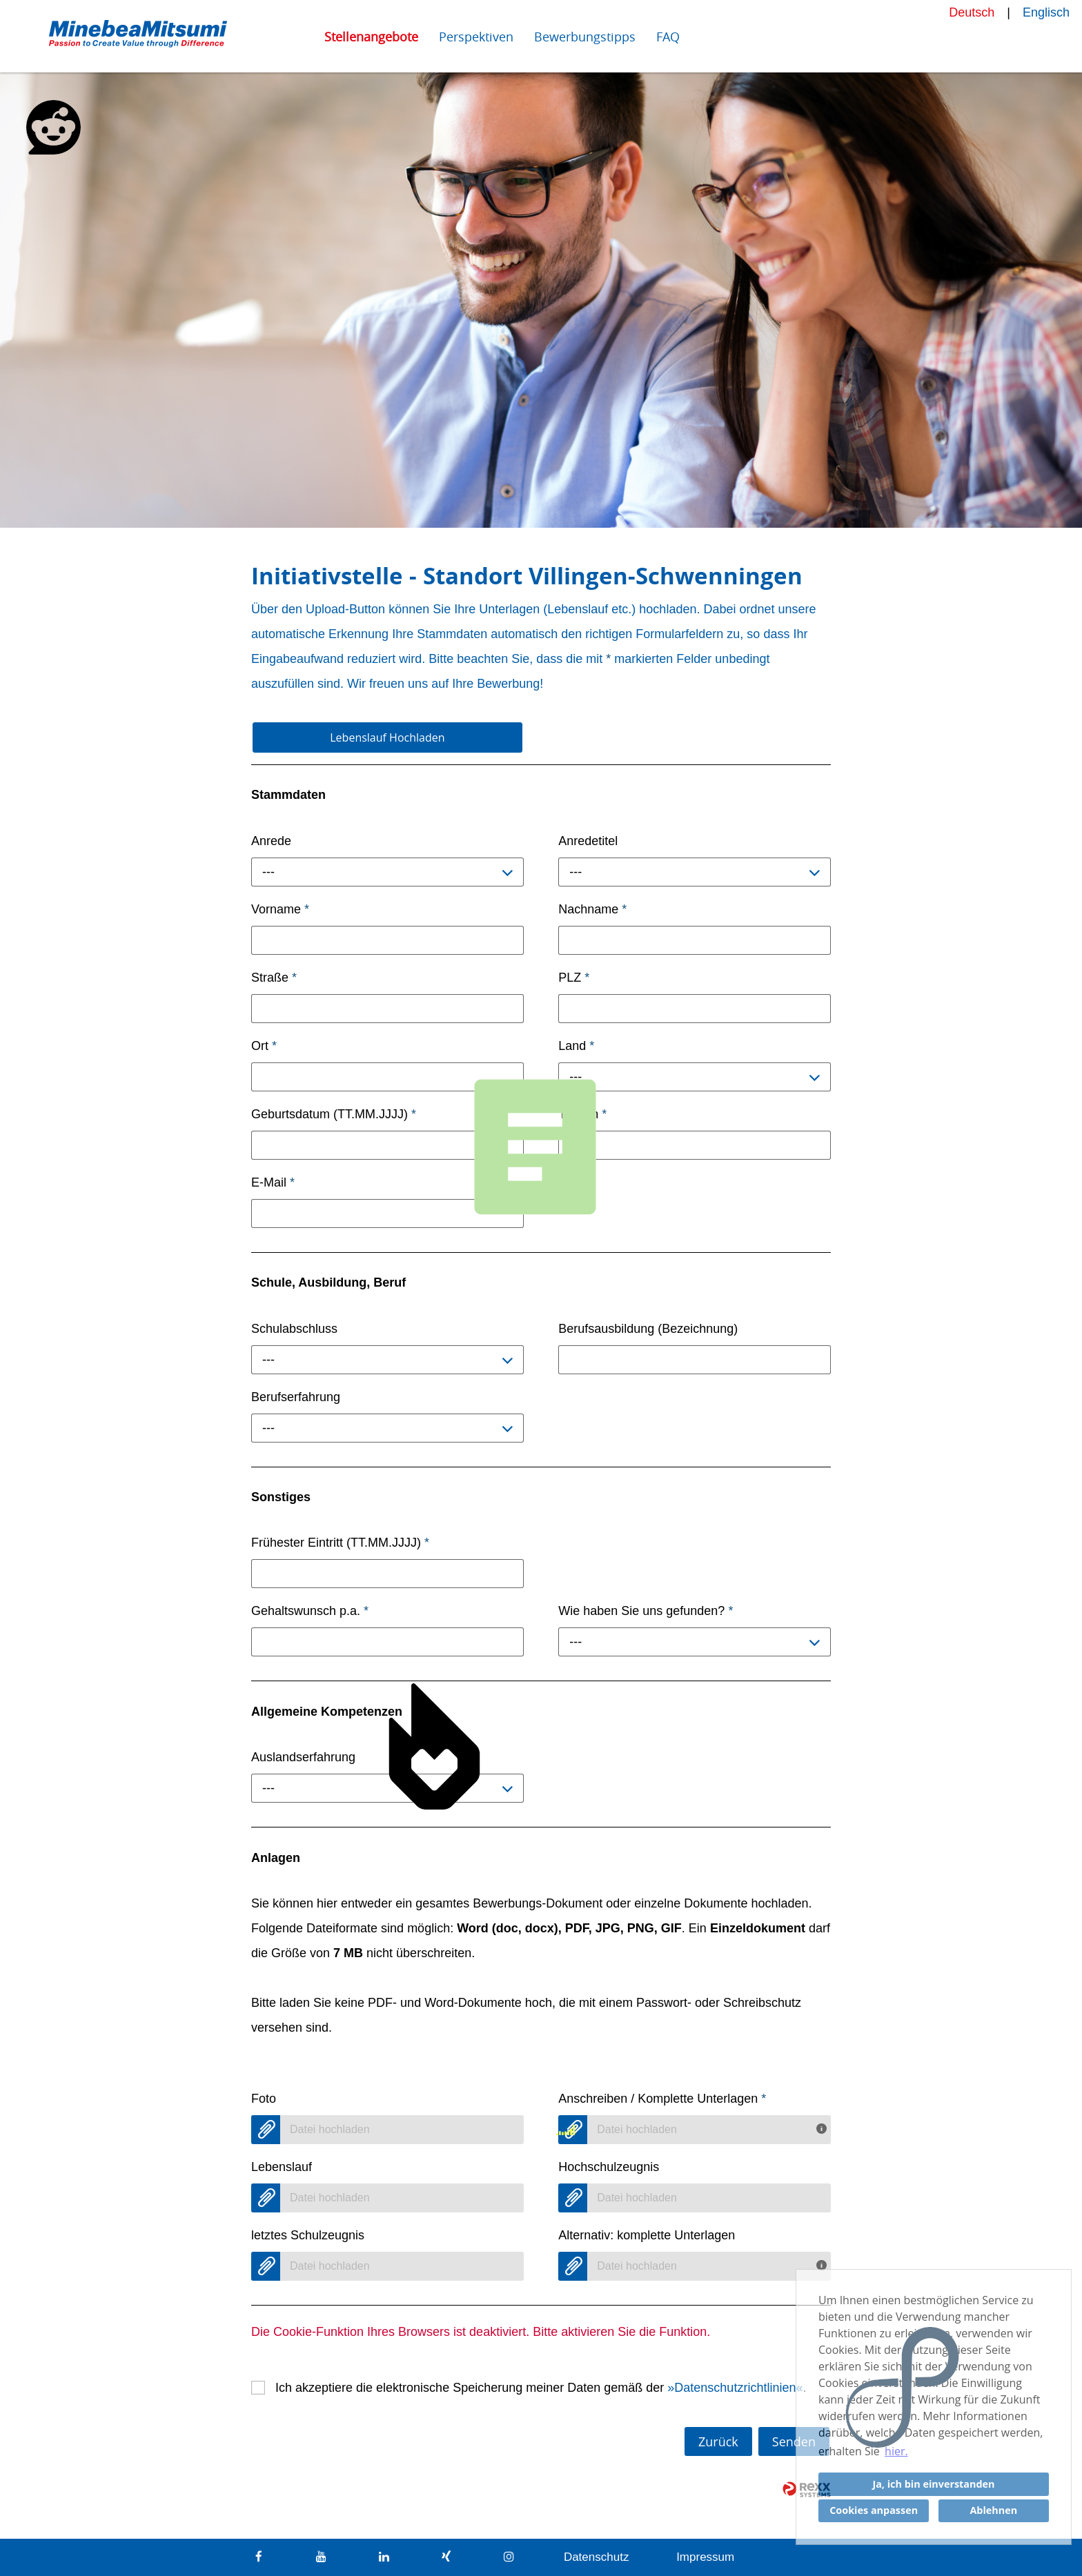  Describe the element at coordinates (53, 127) in the screenshot. I see `open the Reddit app` at that location.